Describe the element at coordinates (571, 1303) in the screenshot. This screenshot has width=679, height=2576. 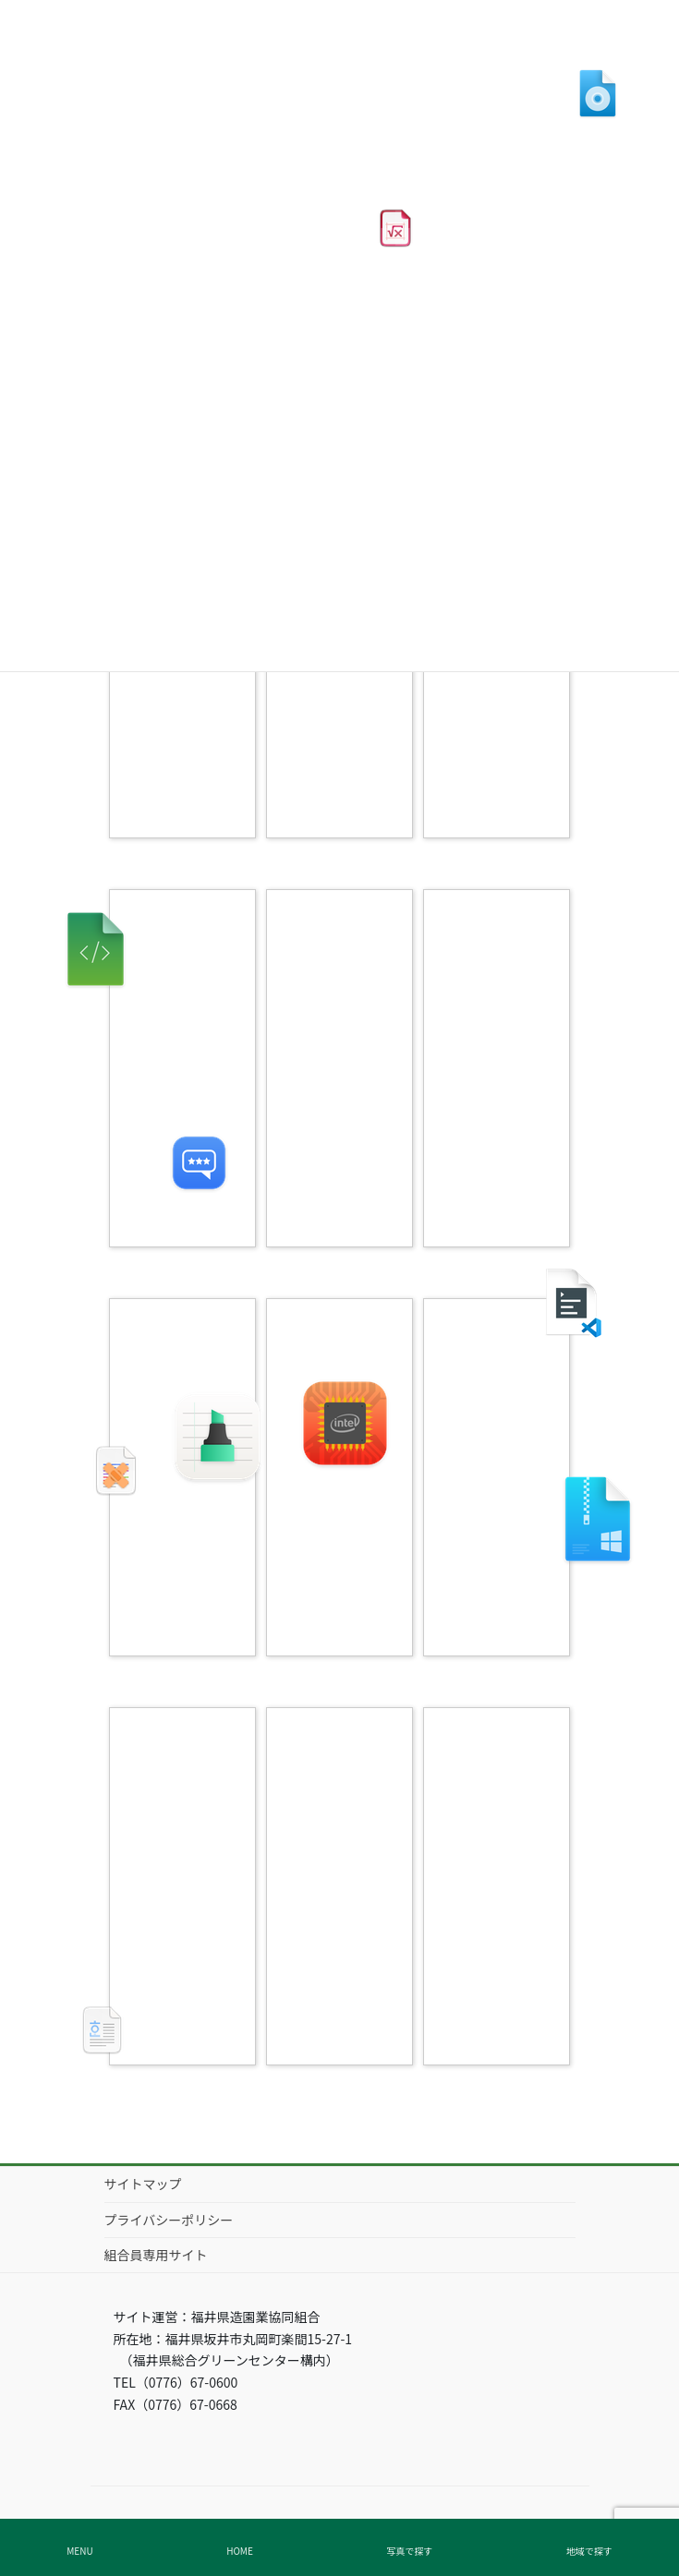
I see `open a shell script file in Visual Studio Code` at that location.